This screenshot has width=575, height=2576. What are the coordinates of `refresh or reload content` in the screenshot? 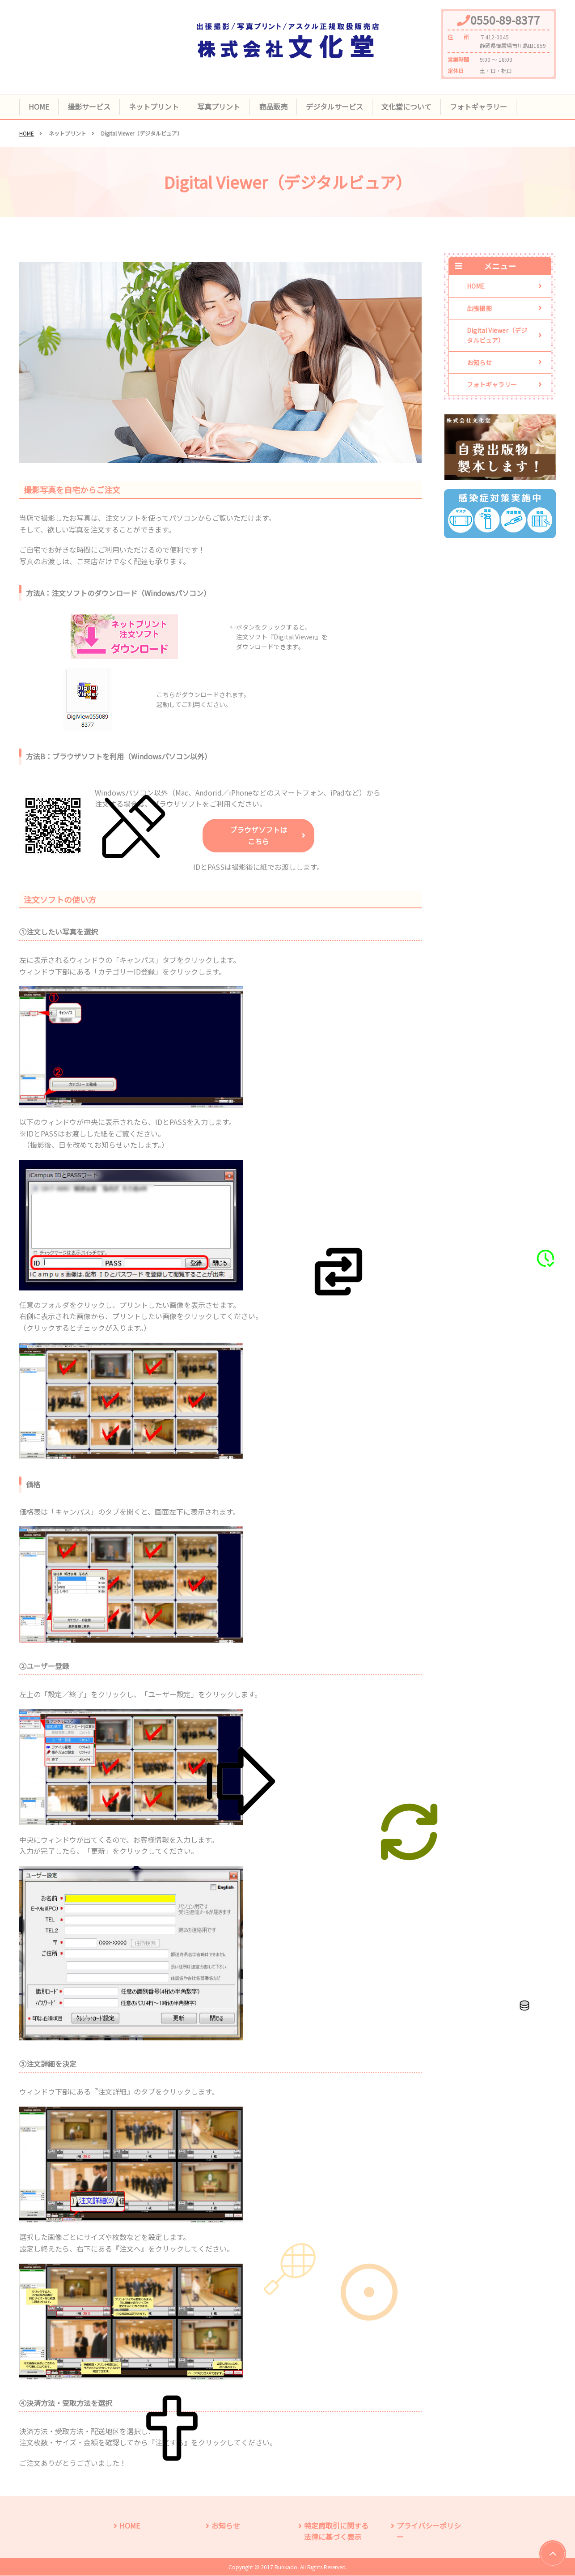 It's located at (409, 1832).